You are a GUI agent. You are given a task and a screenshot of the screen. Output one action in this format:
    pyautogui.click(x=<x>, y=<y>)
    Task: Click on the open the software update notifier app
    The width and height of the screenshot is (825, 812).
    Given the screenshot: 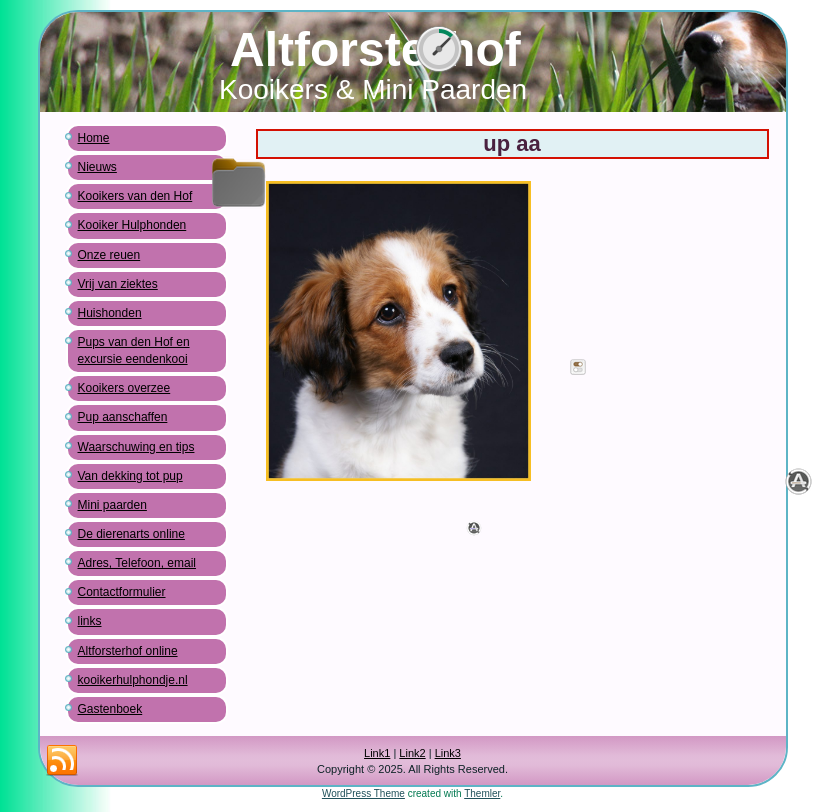 What is the action you would take?
    pyautogui.click(x=798, y=481)
    